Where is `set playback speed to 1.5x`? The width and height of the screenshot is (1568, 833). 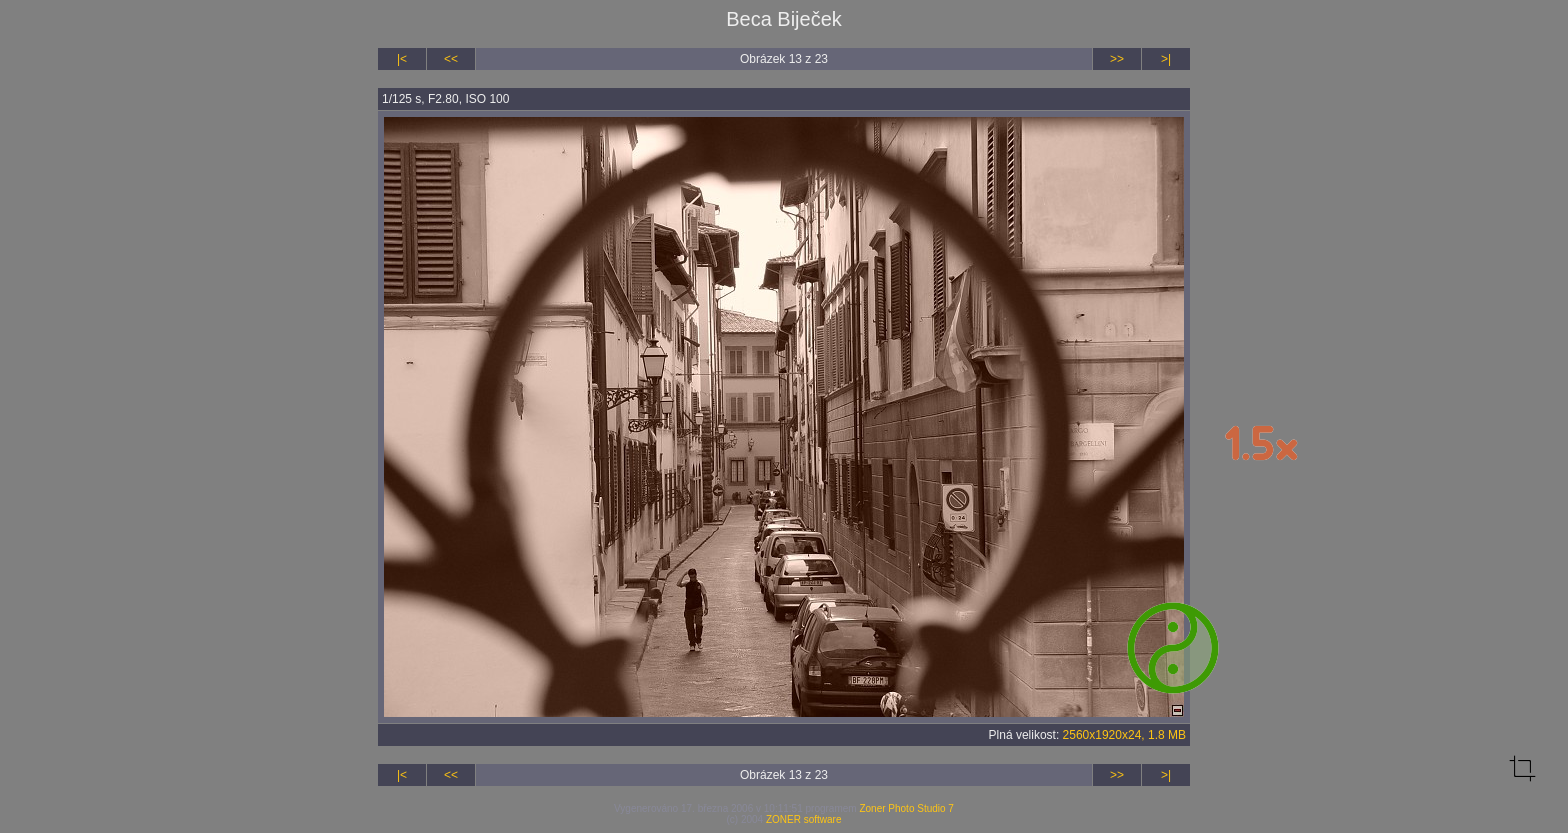
set playback speed to 1.5x is located at coordinates (1263, 443).